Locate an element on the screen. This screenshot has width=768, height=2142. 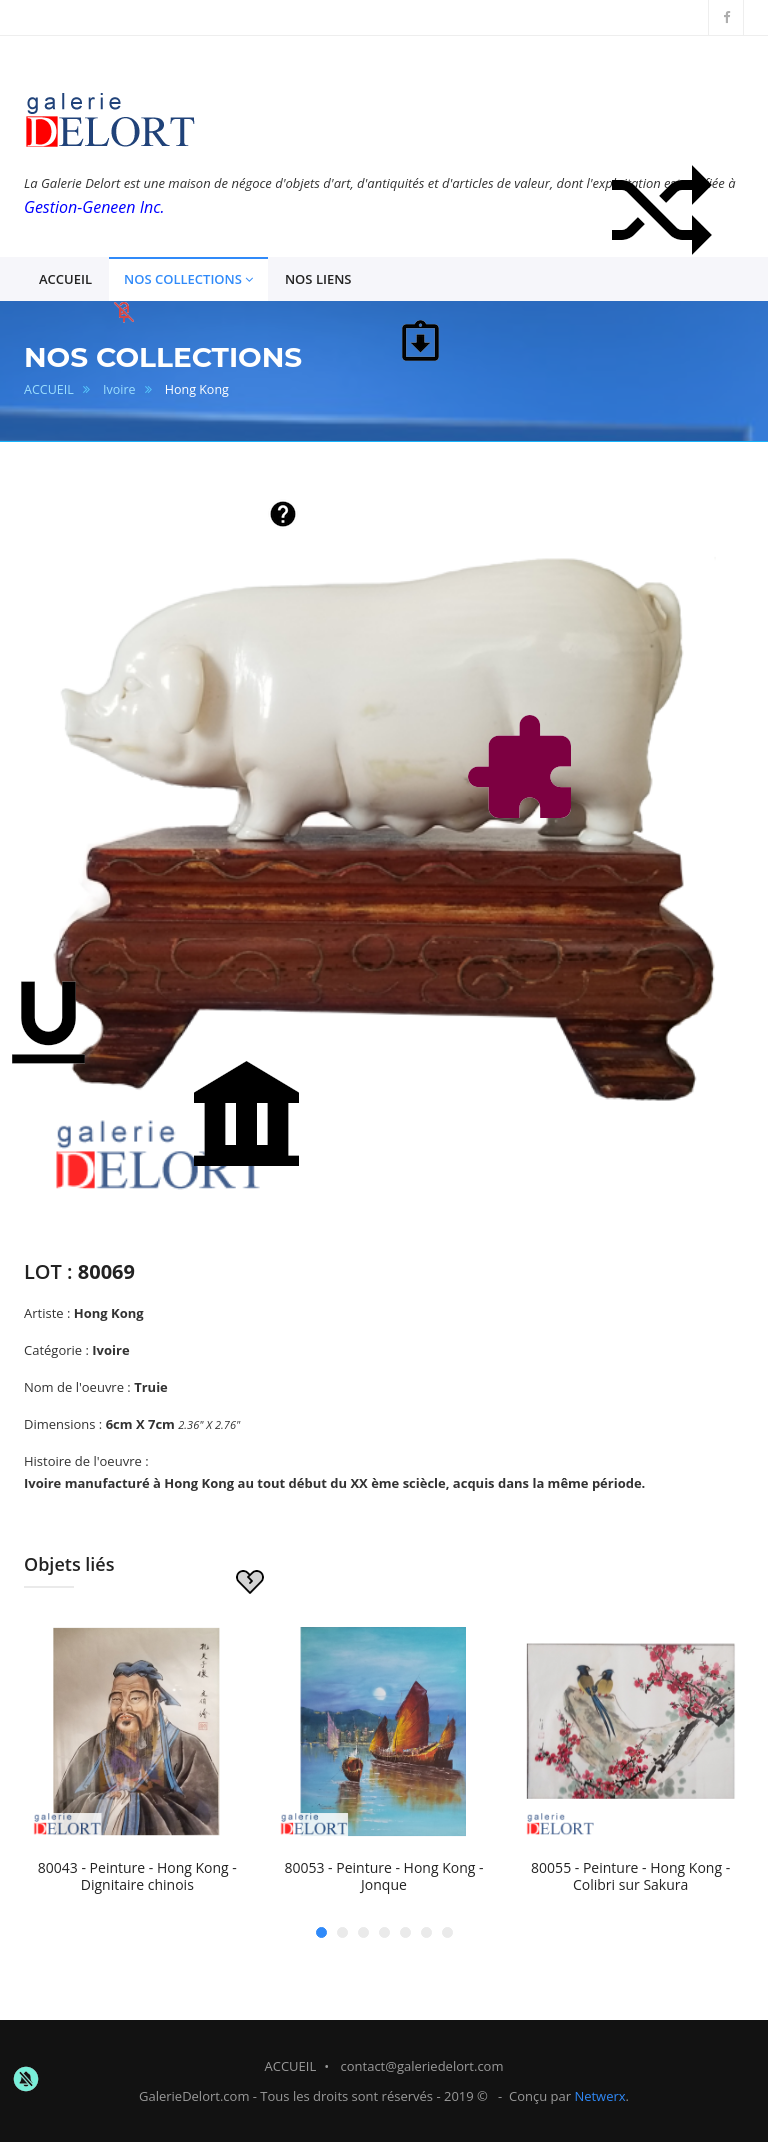
shuffle playlist or queue order is located at coordinates (662, 210).